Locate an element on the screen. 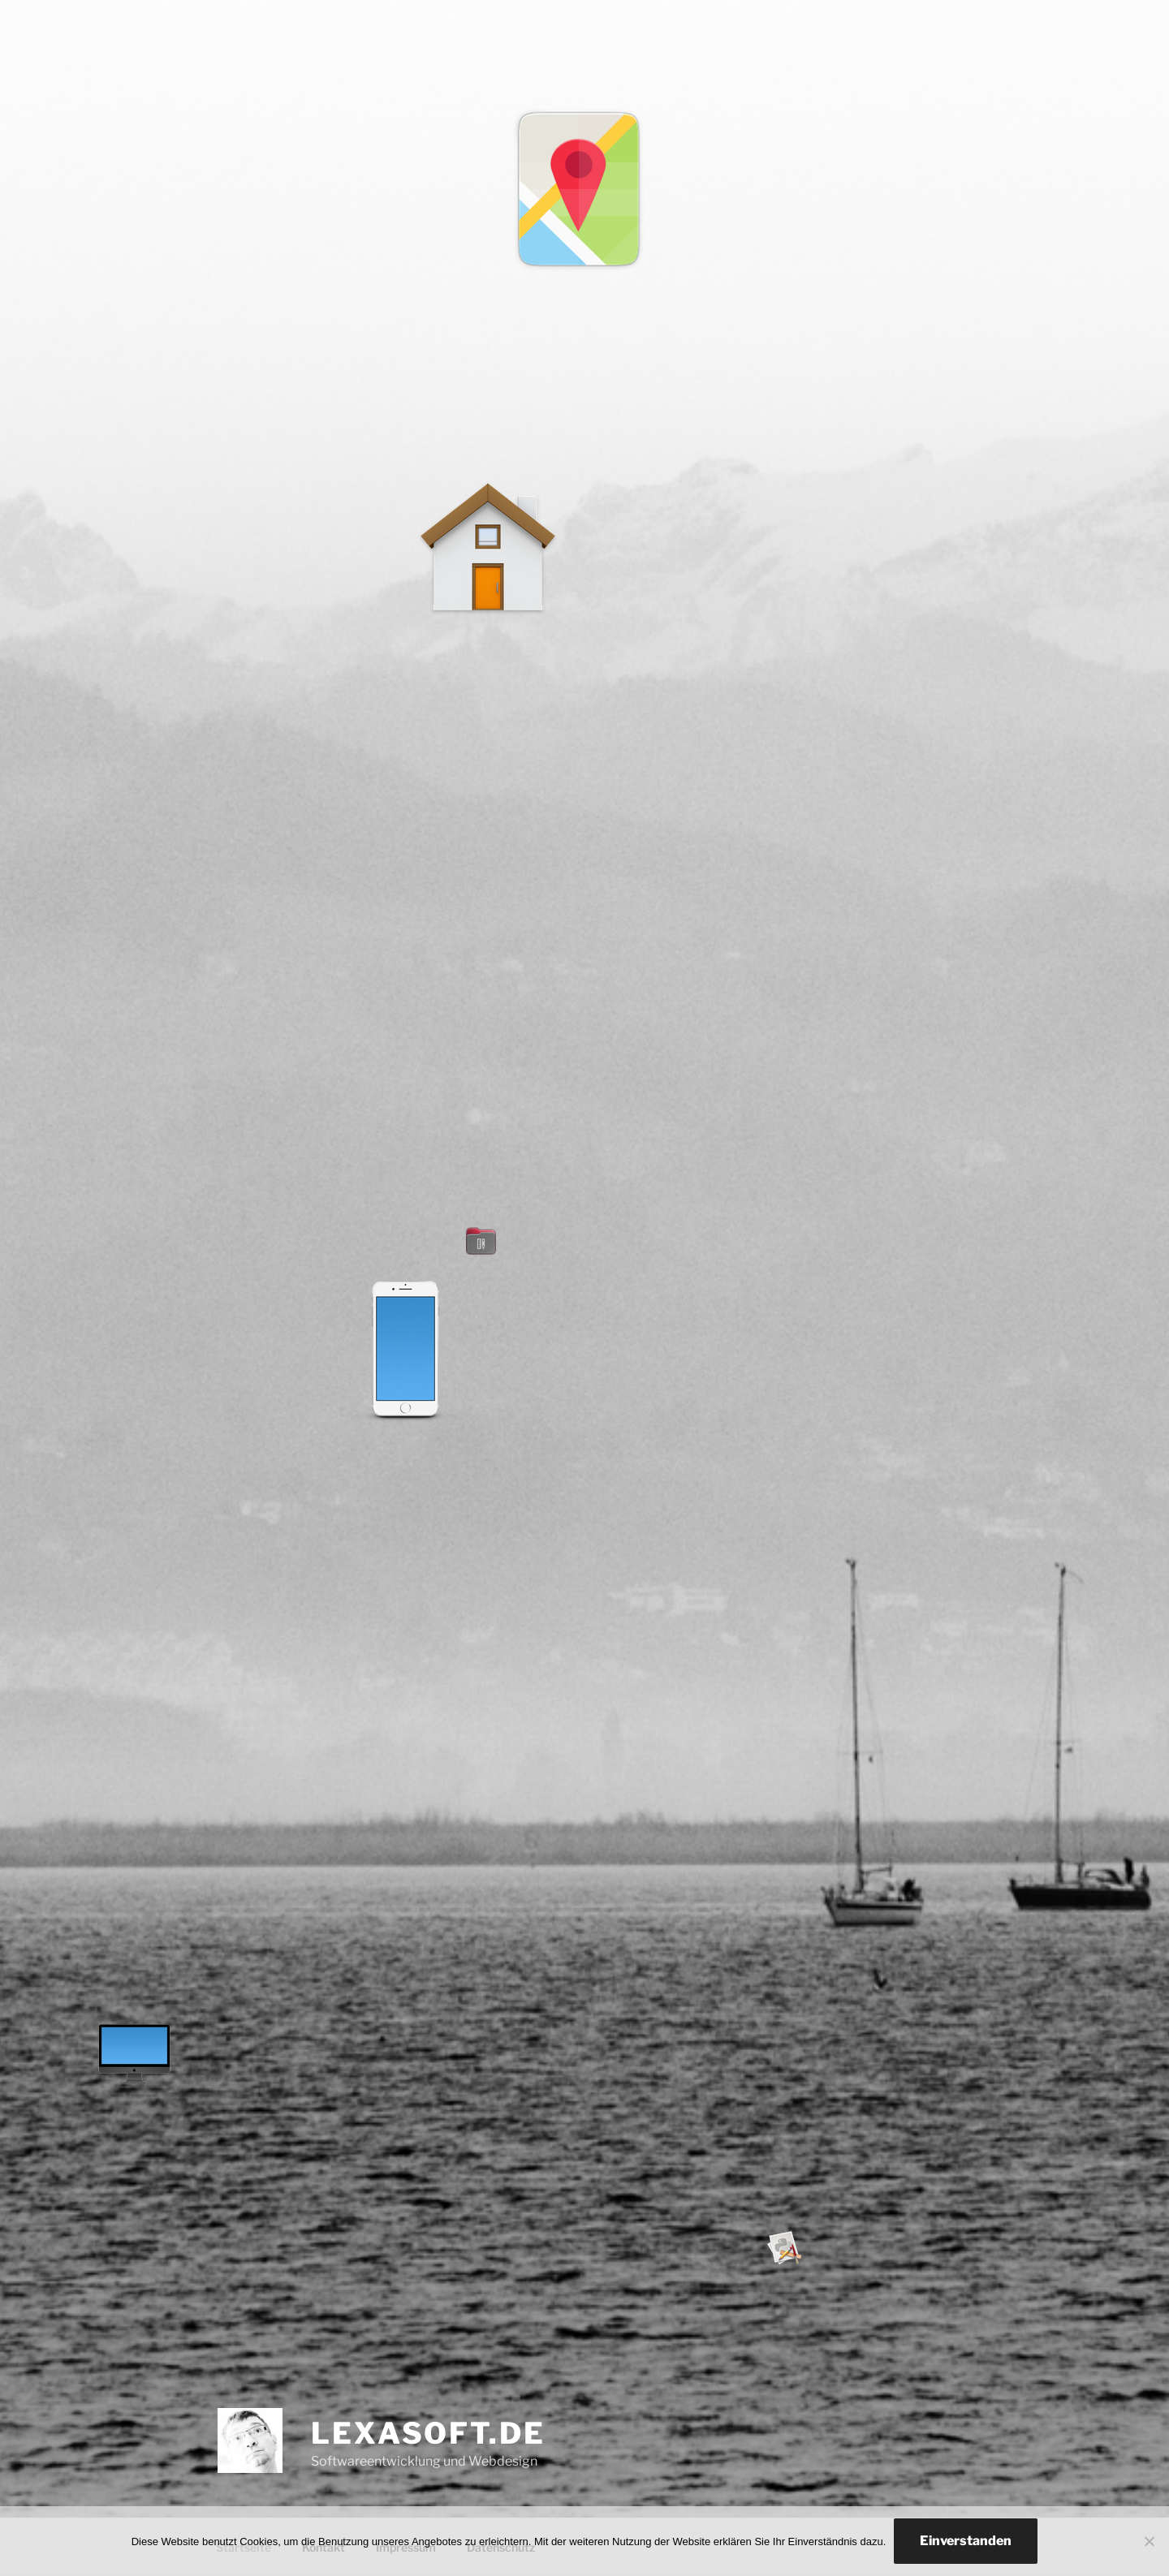  indicates an iMac Pro device in system preferences is located at coordinates (134, 2050).